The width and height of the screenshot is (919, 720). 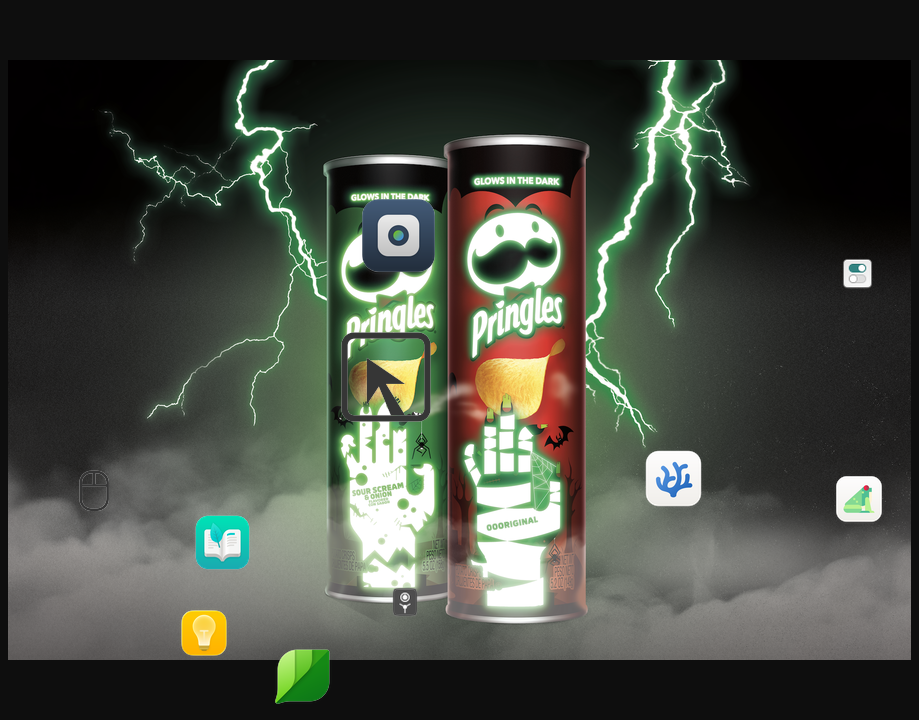 What do you see at coordinates (405, 602) in the screenshot?
I see `open déjà dup backup application` at bounding box center [405, 602].